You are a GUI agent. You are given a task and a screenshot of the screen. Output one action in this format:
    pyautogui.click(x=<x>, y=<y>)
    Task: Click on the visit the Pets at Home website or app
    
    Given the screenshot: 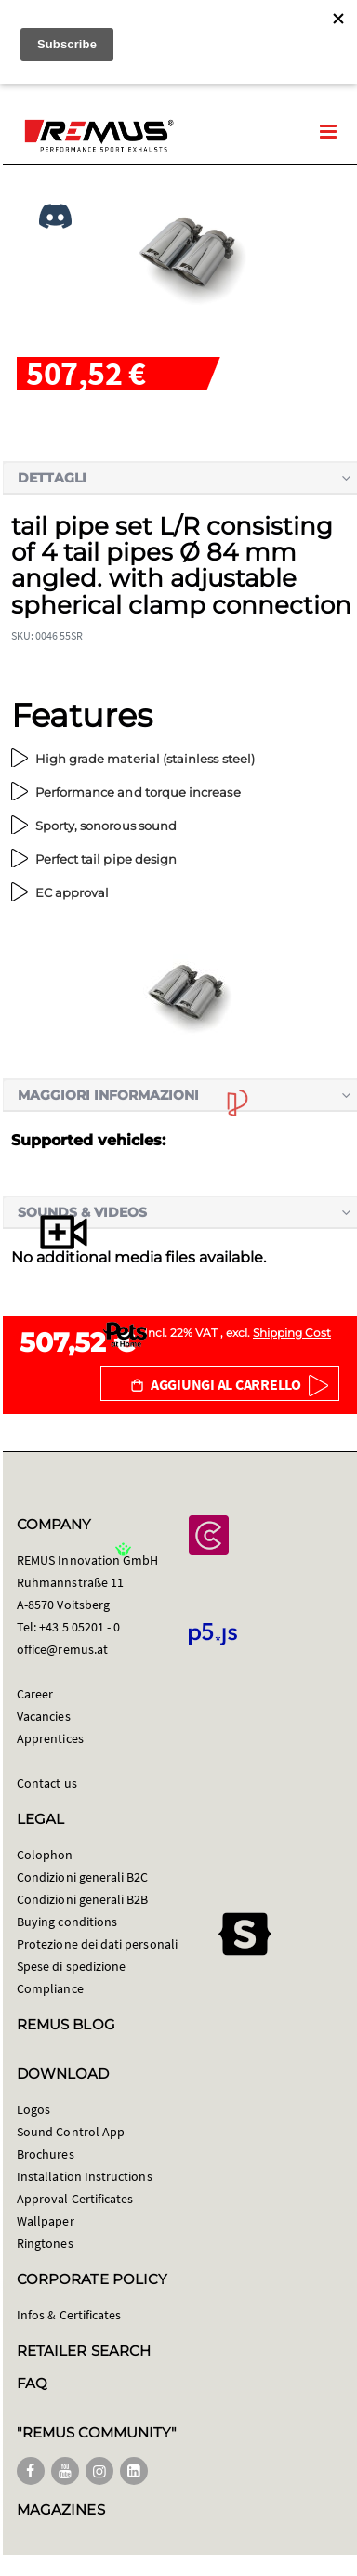 What is the action you would take?
    pyautogui.click(x=125, y=1334)
    